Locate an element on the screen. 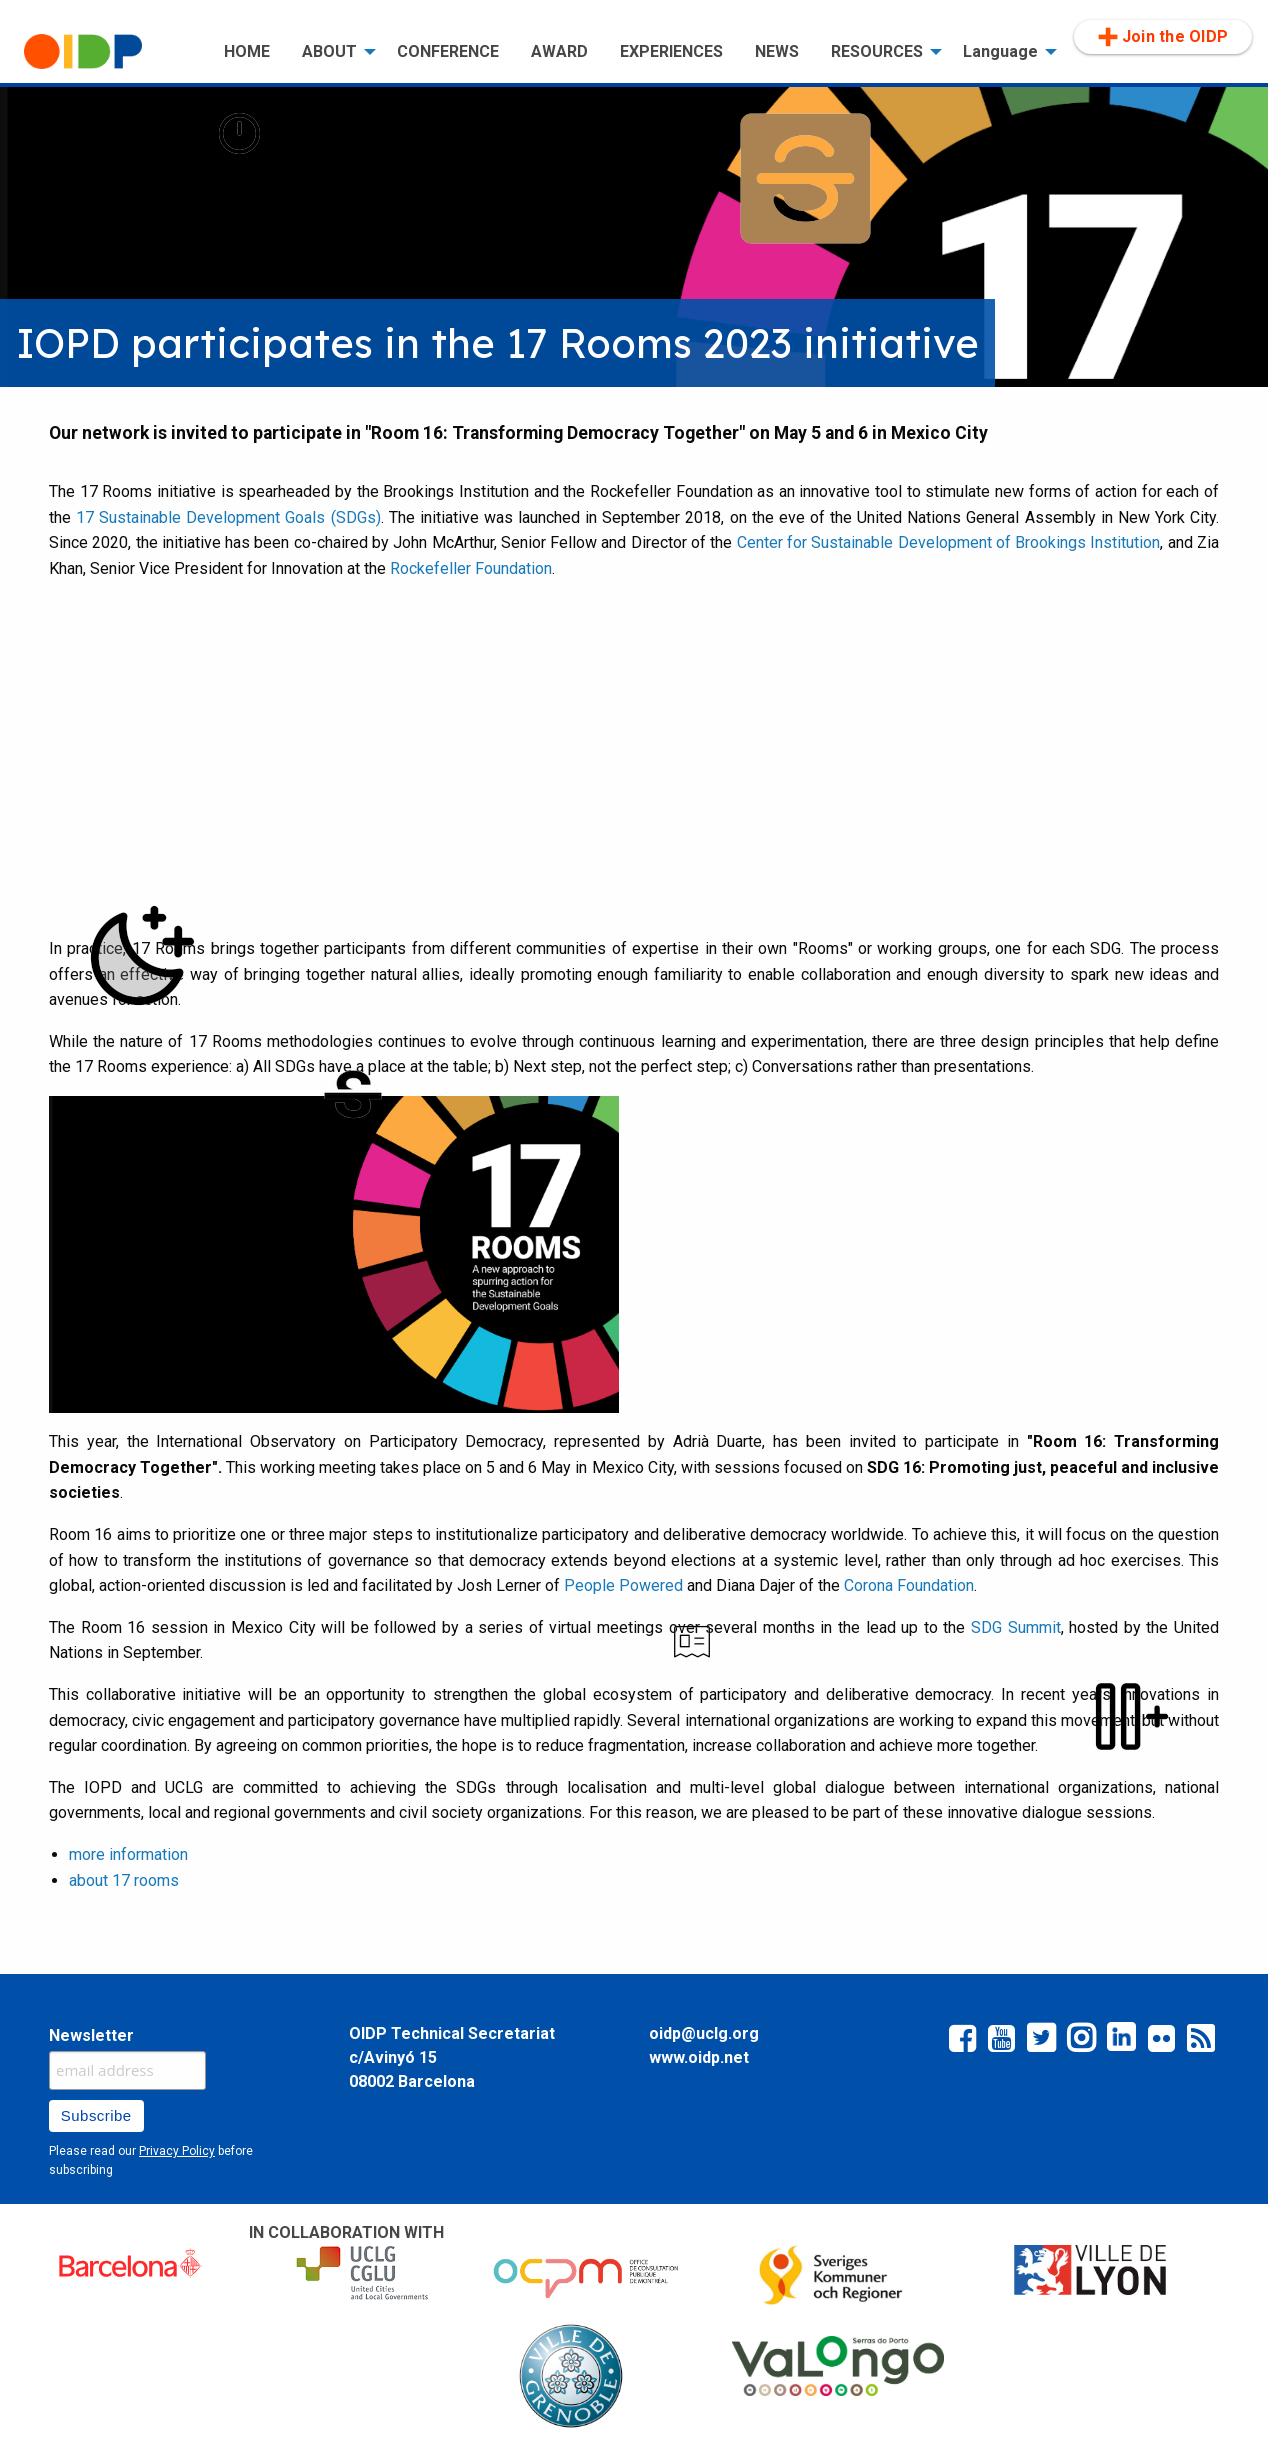  add a new column to the right is located at coordinates (1126, 1716).